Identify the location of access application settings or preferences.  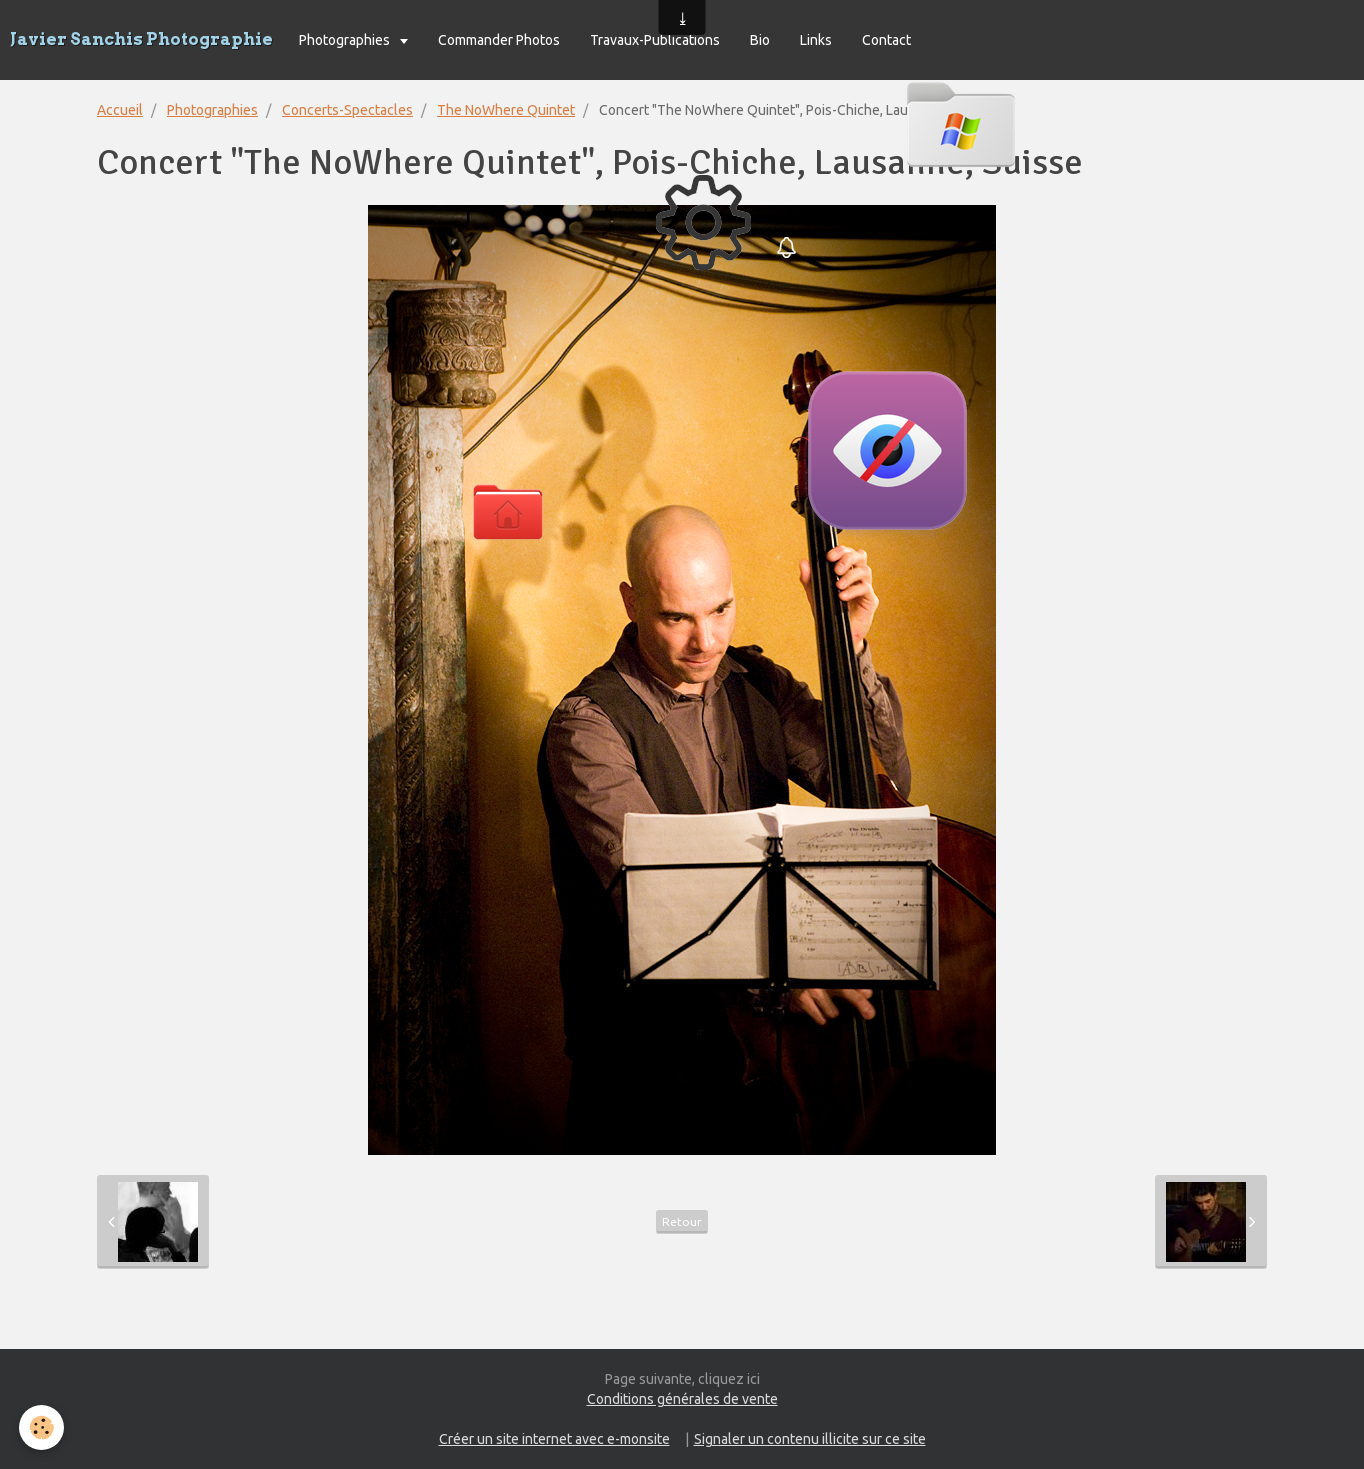
(703, 222).